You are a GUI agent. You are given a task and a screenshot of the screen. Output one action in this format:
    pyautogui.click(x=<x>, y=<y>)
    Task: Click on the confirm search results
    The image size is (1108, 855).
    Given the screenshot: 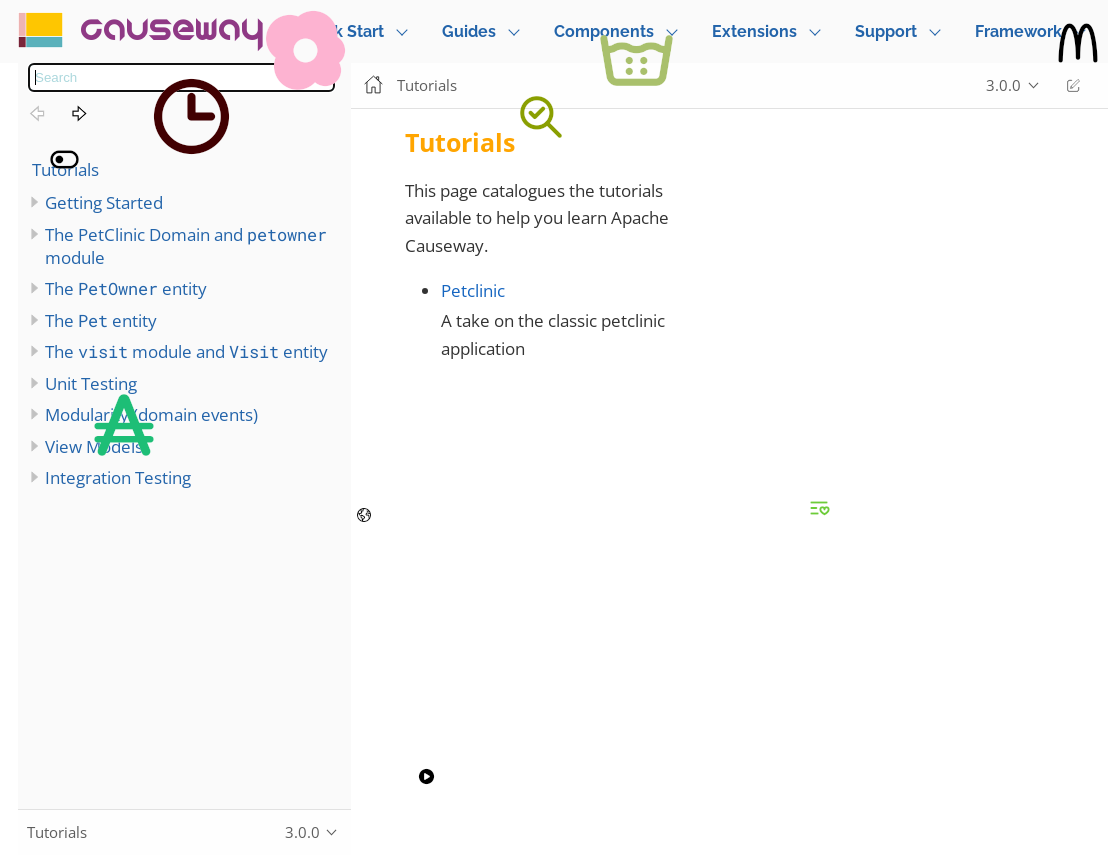 What is the action you would take?
    pyautogui.click(x=541, y=117)
    